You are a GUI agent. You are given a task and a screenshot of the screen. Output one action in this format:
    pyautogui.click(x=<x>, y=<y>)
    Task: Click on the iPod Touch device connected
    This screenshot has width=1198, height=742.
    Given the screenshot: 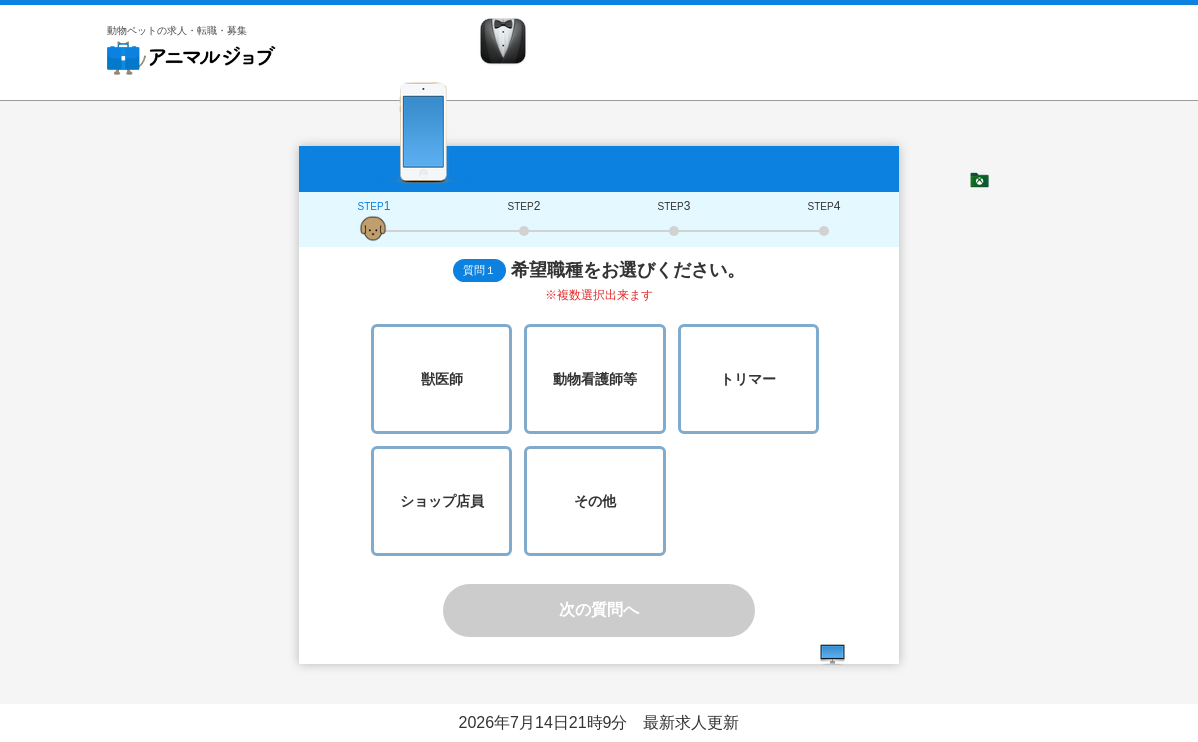 What is the action you would take?
    pyautogui.click(x=423, y=133)
    